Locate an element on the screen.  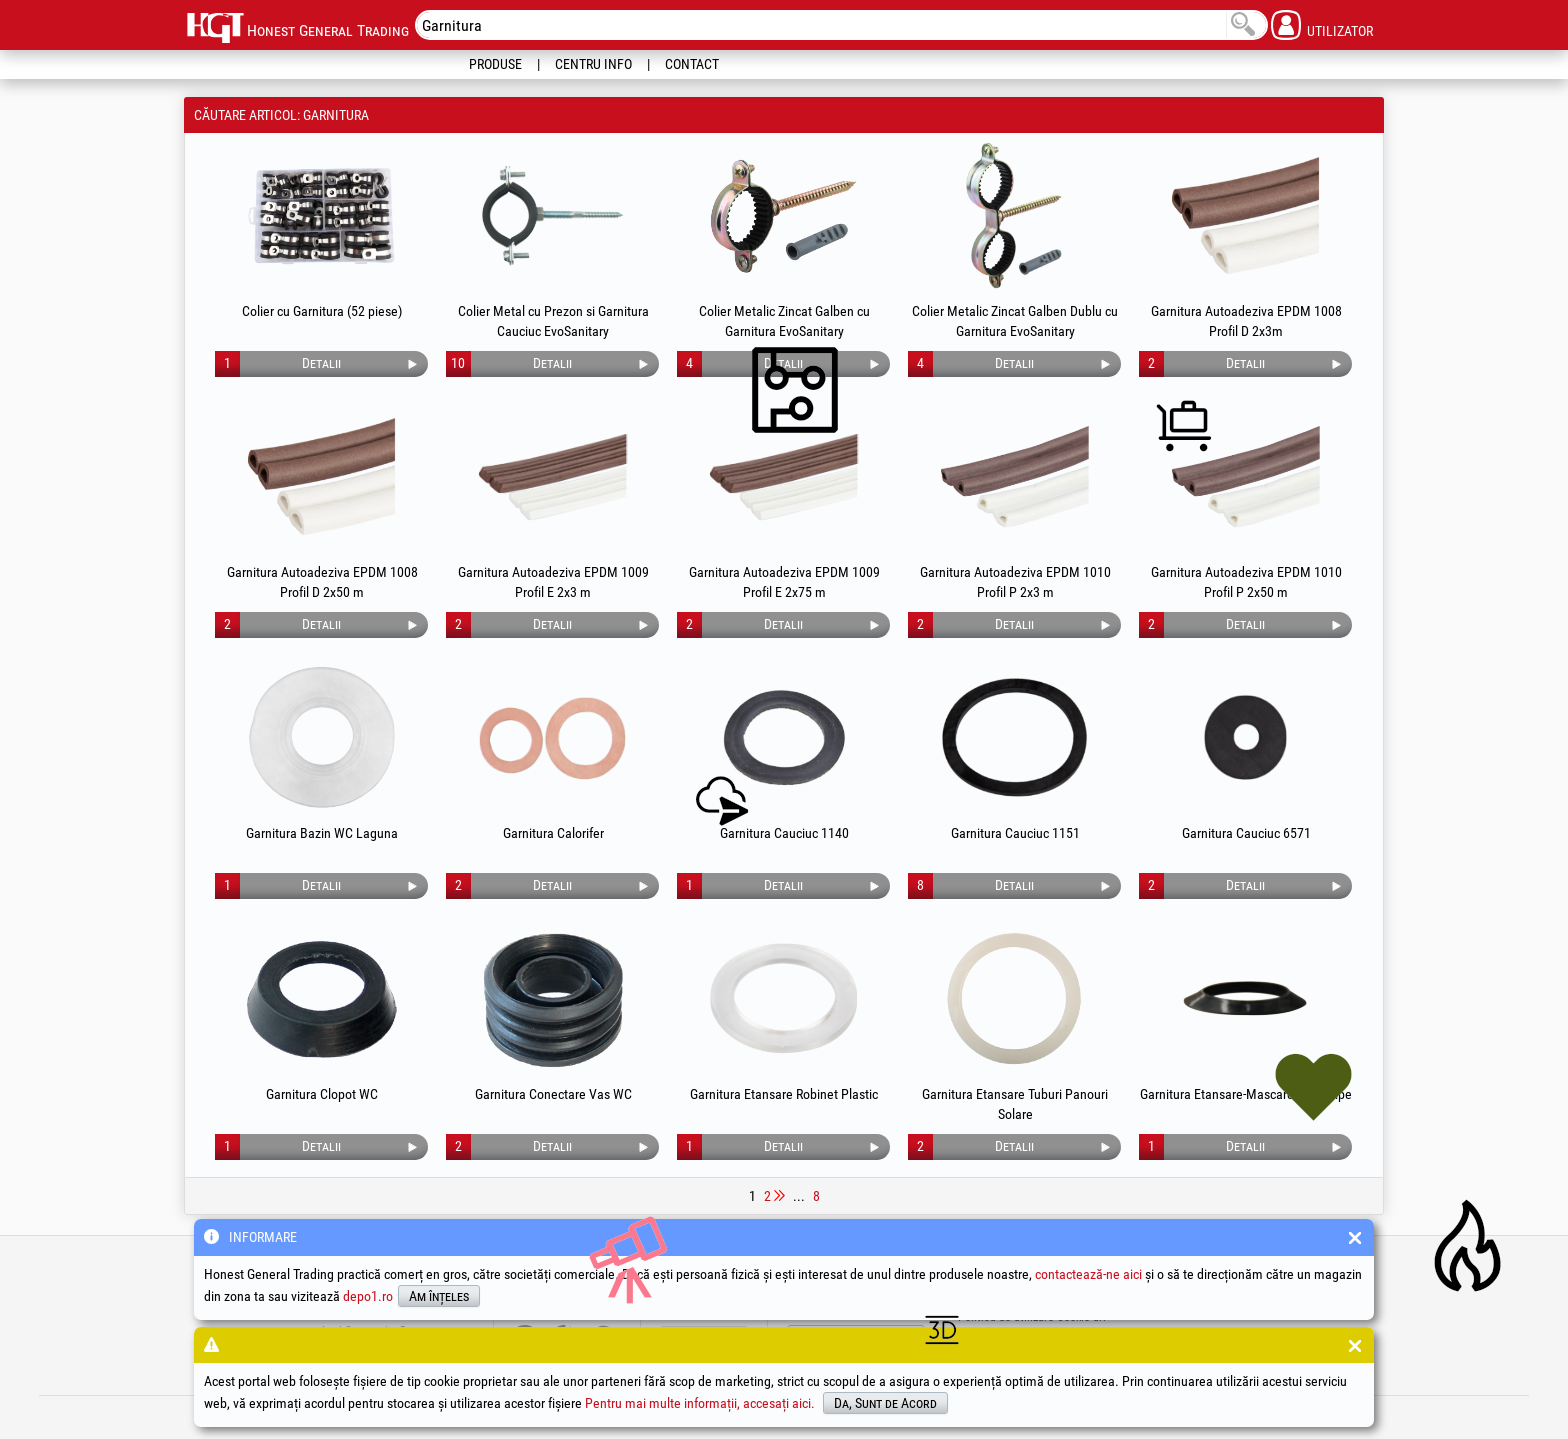
send to remote agent or cloud service is located at coordinates (722, 799).